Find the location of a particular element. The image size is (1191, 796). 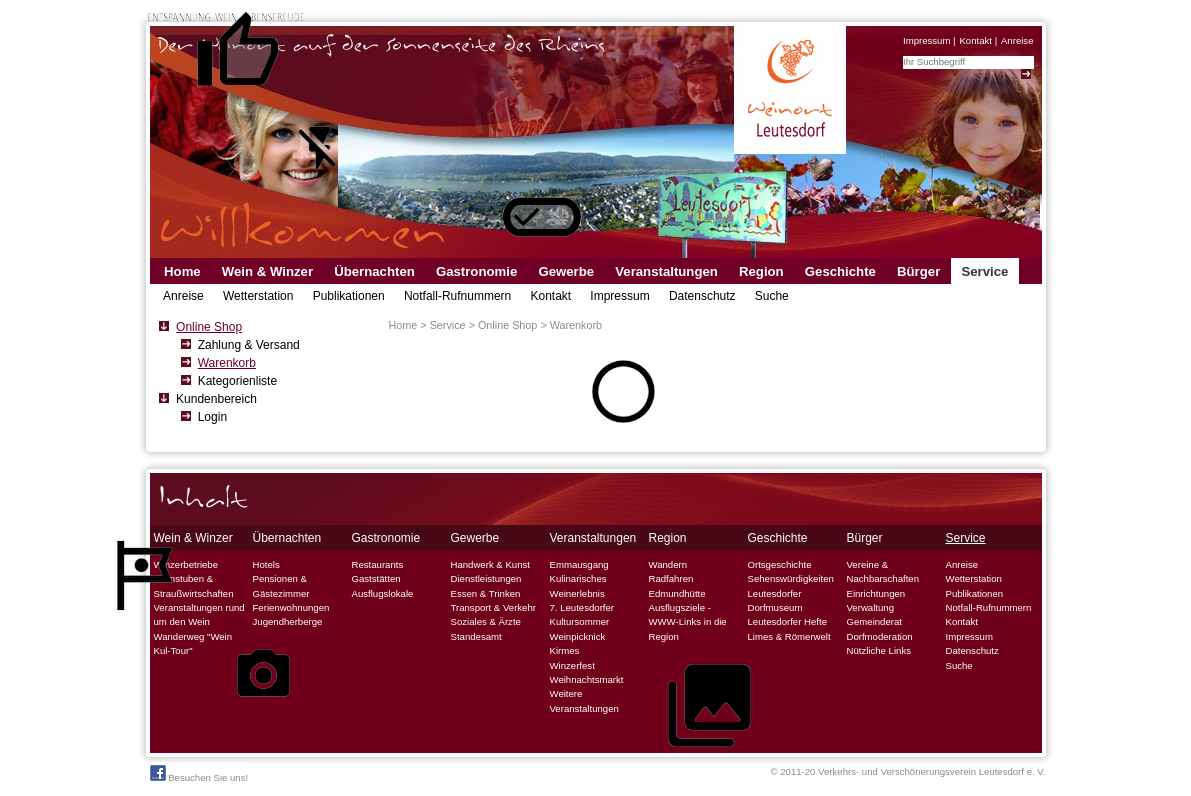

start a guided tour or walkthrough is located at coordinates (141, 575).